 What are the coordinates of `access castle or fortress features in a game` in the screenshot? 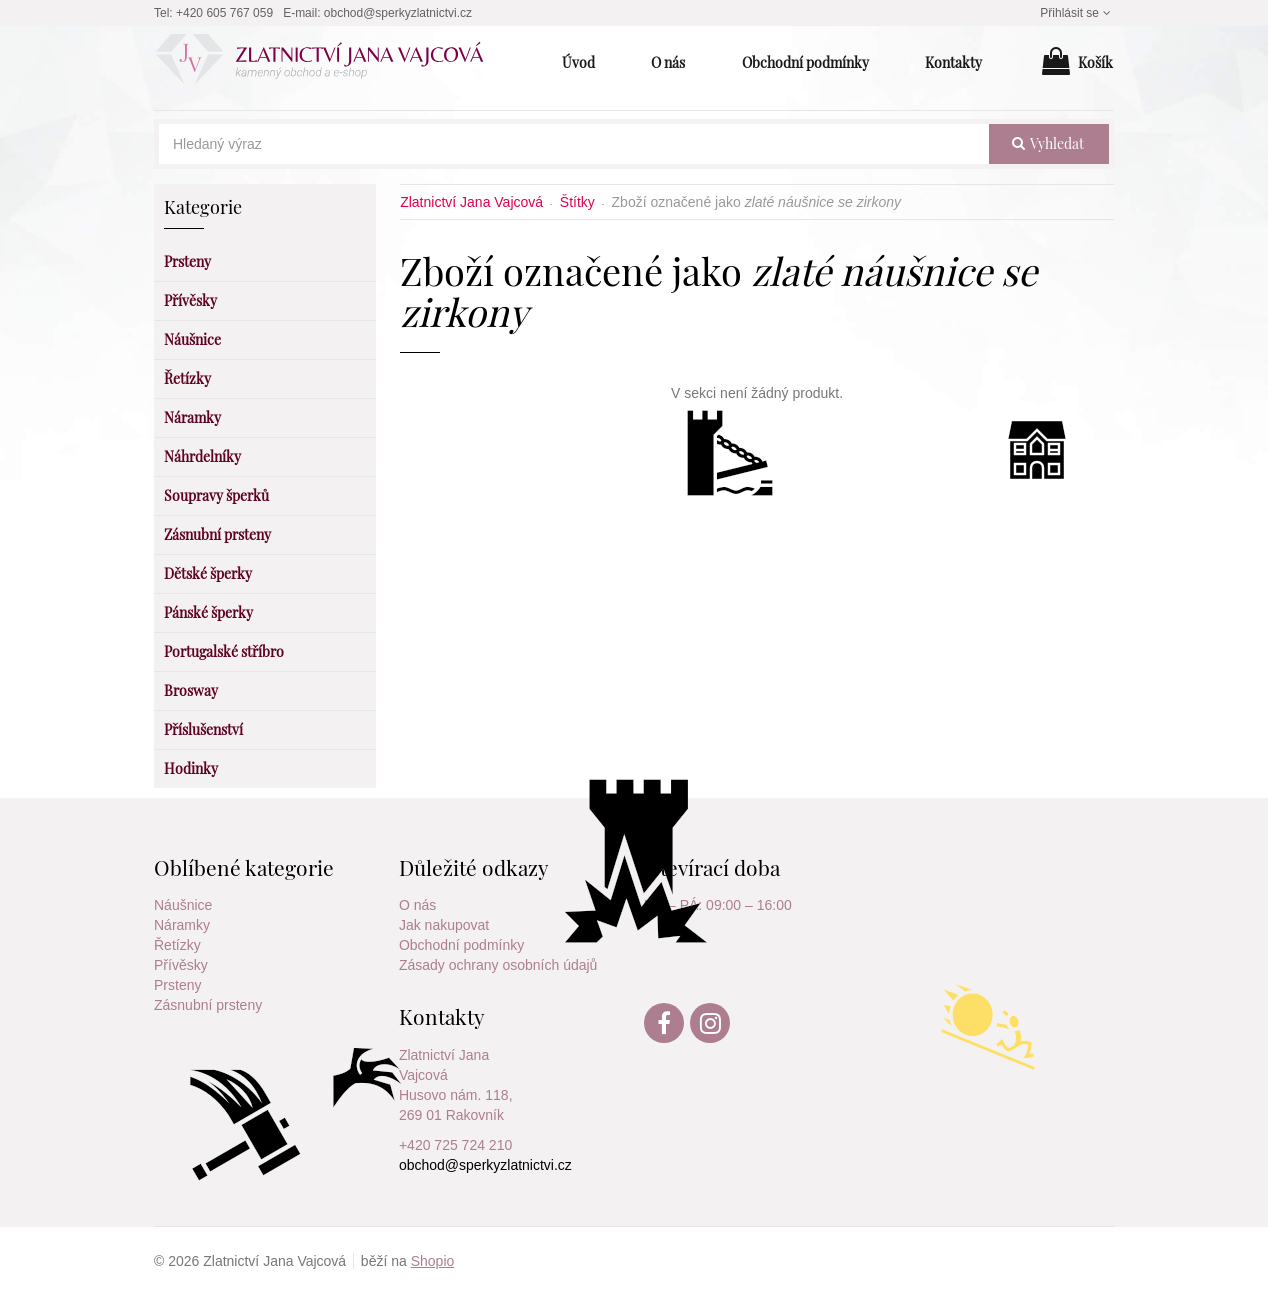 It's located at (730, 453).